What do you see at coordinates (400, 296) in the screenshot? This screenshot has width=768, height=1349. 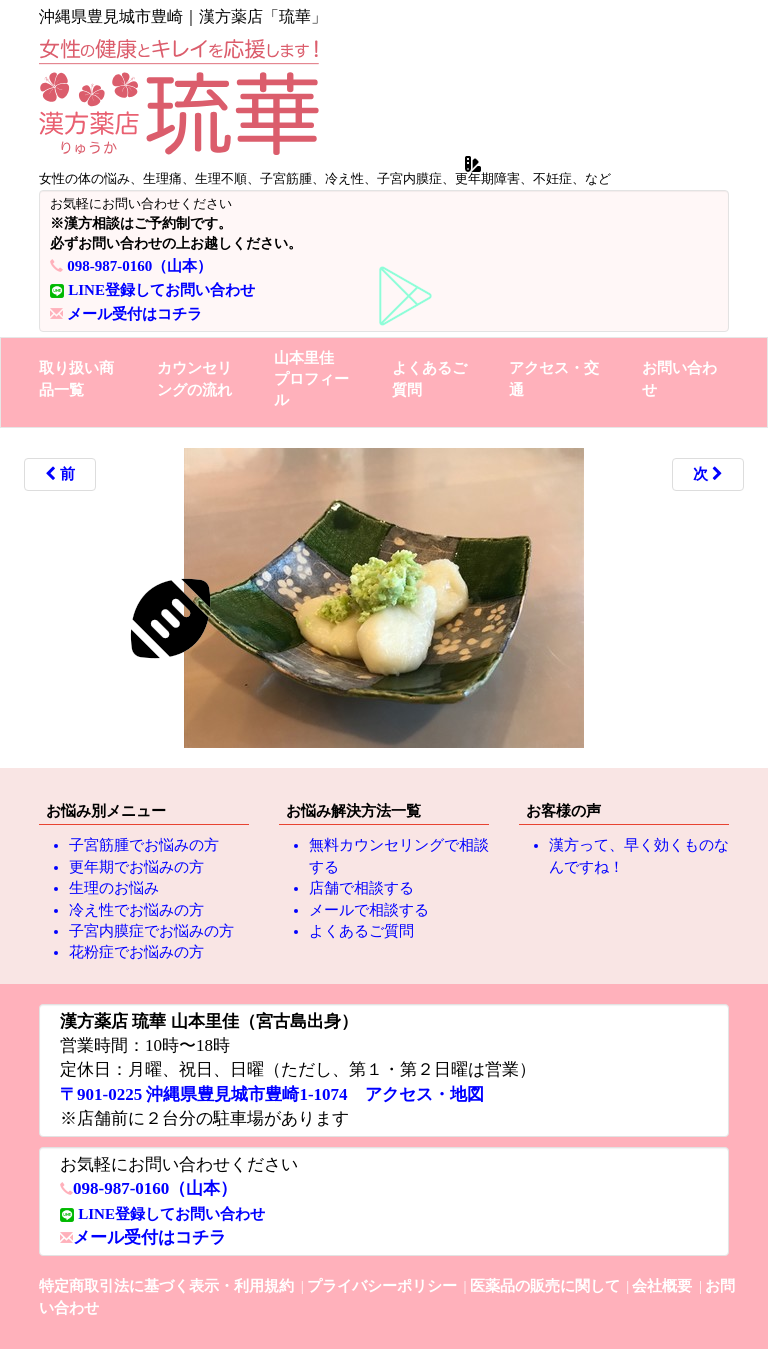 I see `open google play store` at bounding box center [400, 296].